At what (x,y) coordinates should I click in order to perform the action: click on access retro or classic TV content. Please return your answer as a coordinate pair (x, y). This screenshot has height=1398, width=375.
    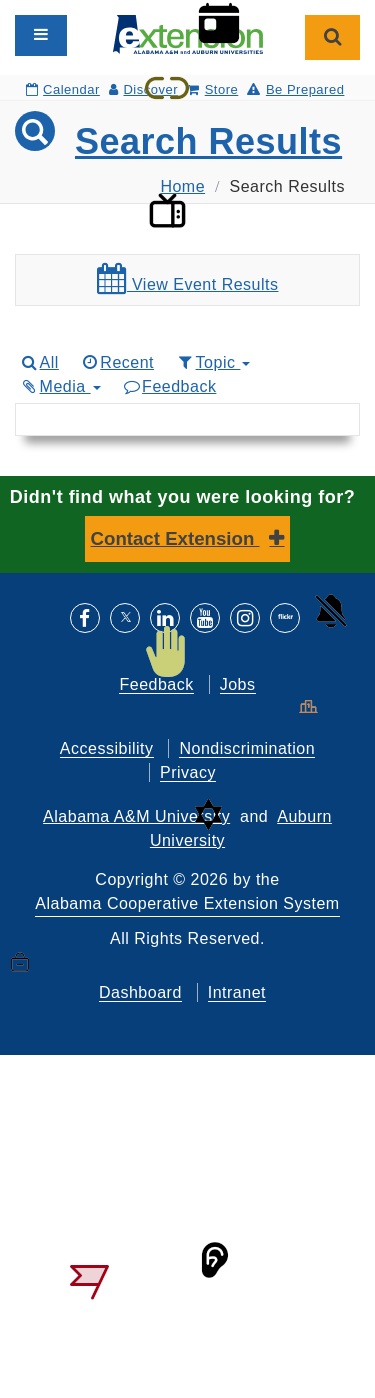
    Looking at the image, I should click on (167, 211).